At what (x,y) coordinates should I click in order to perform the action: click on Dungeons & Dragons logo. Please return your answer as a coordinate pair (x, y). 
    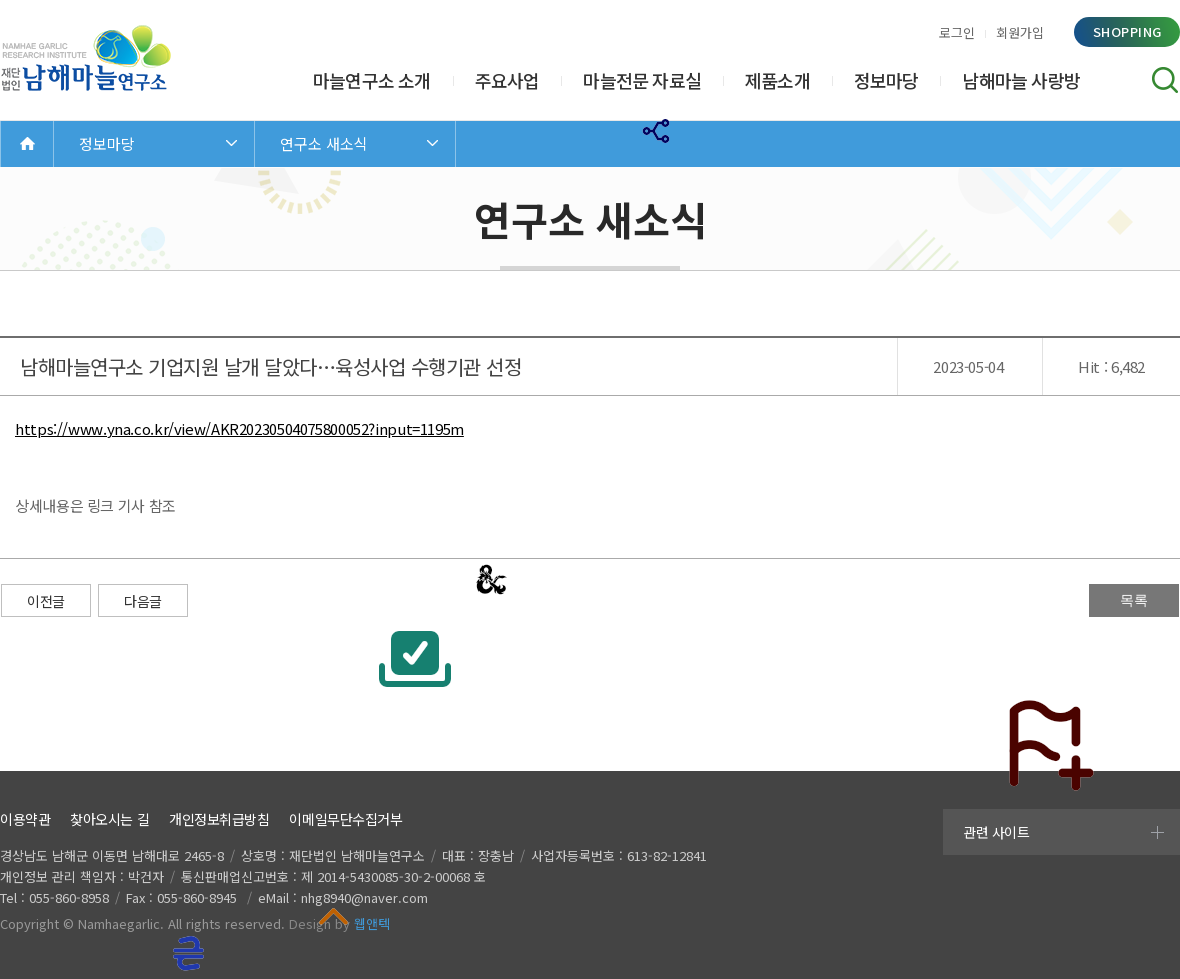
    Looking at the image, I should click on (491, 579).